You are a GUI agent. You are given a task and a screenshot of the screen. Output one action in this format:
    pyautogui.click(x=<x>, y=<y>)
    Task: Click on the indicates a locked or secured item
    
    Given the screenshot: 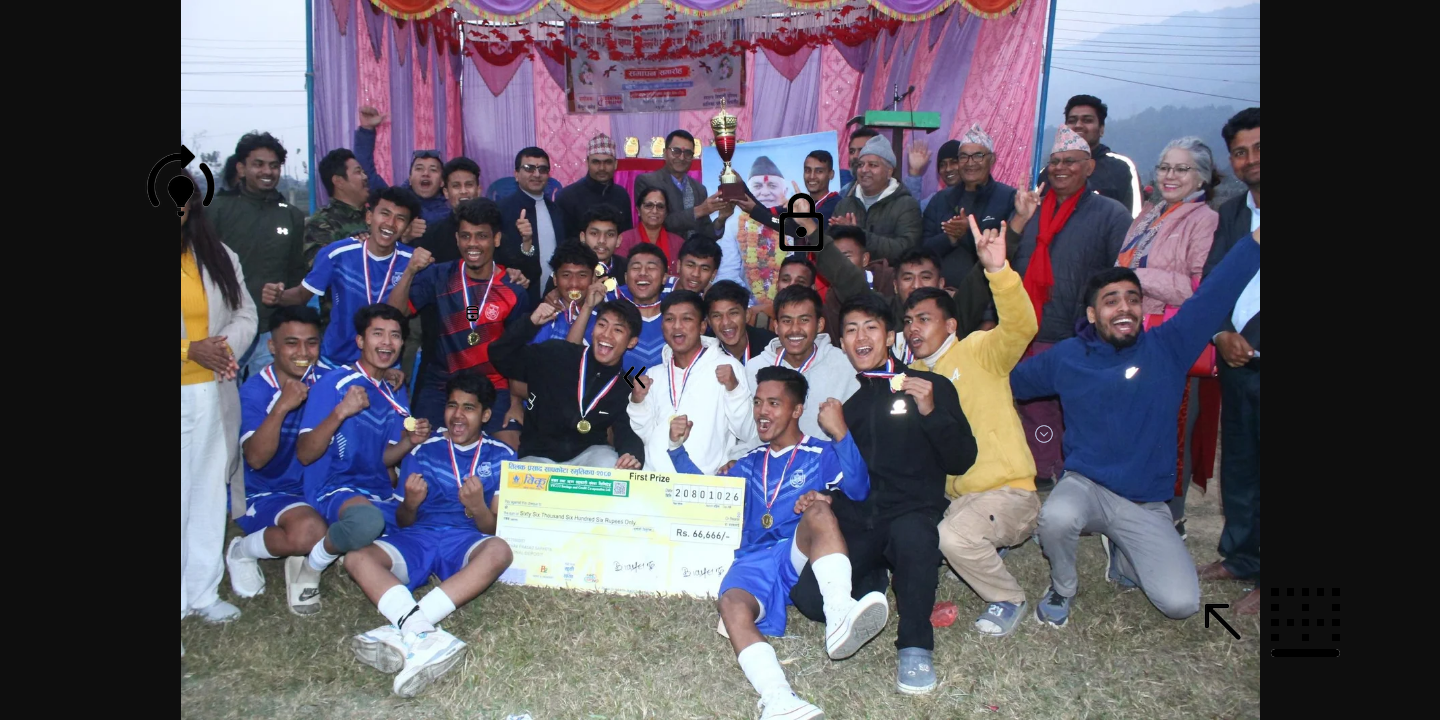 What is the action you would take?
    pyautogui.click(x=801, y=223)
    